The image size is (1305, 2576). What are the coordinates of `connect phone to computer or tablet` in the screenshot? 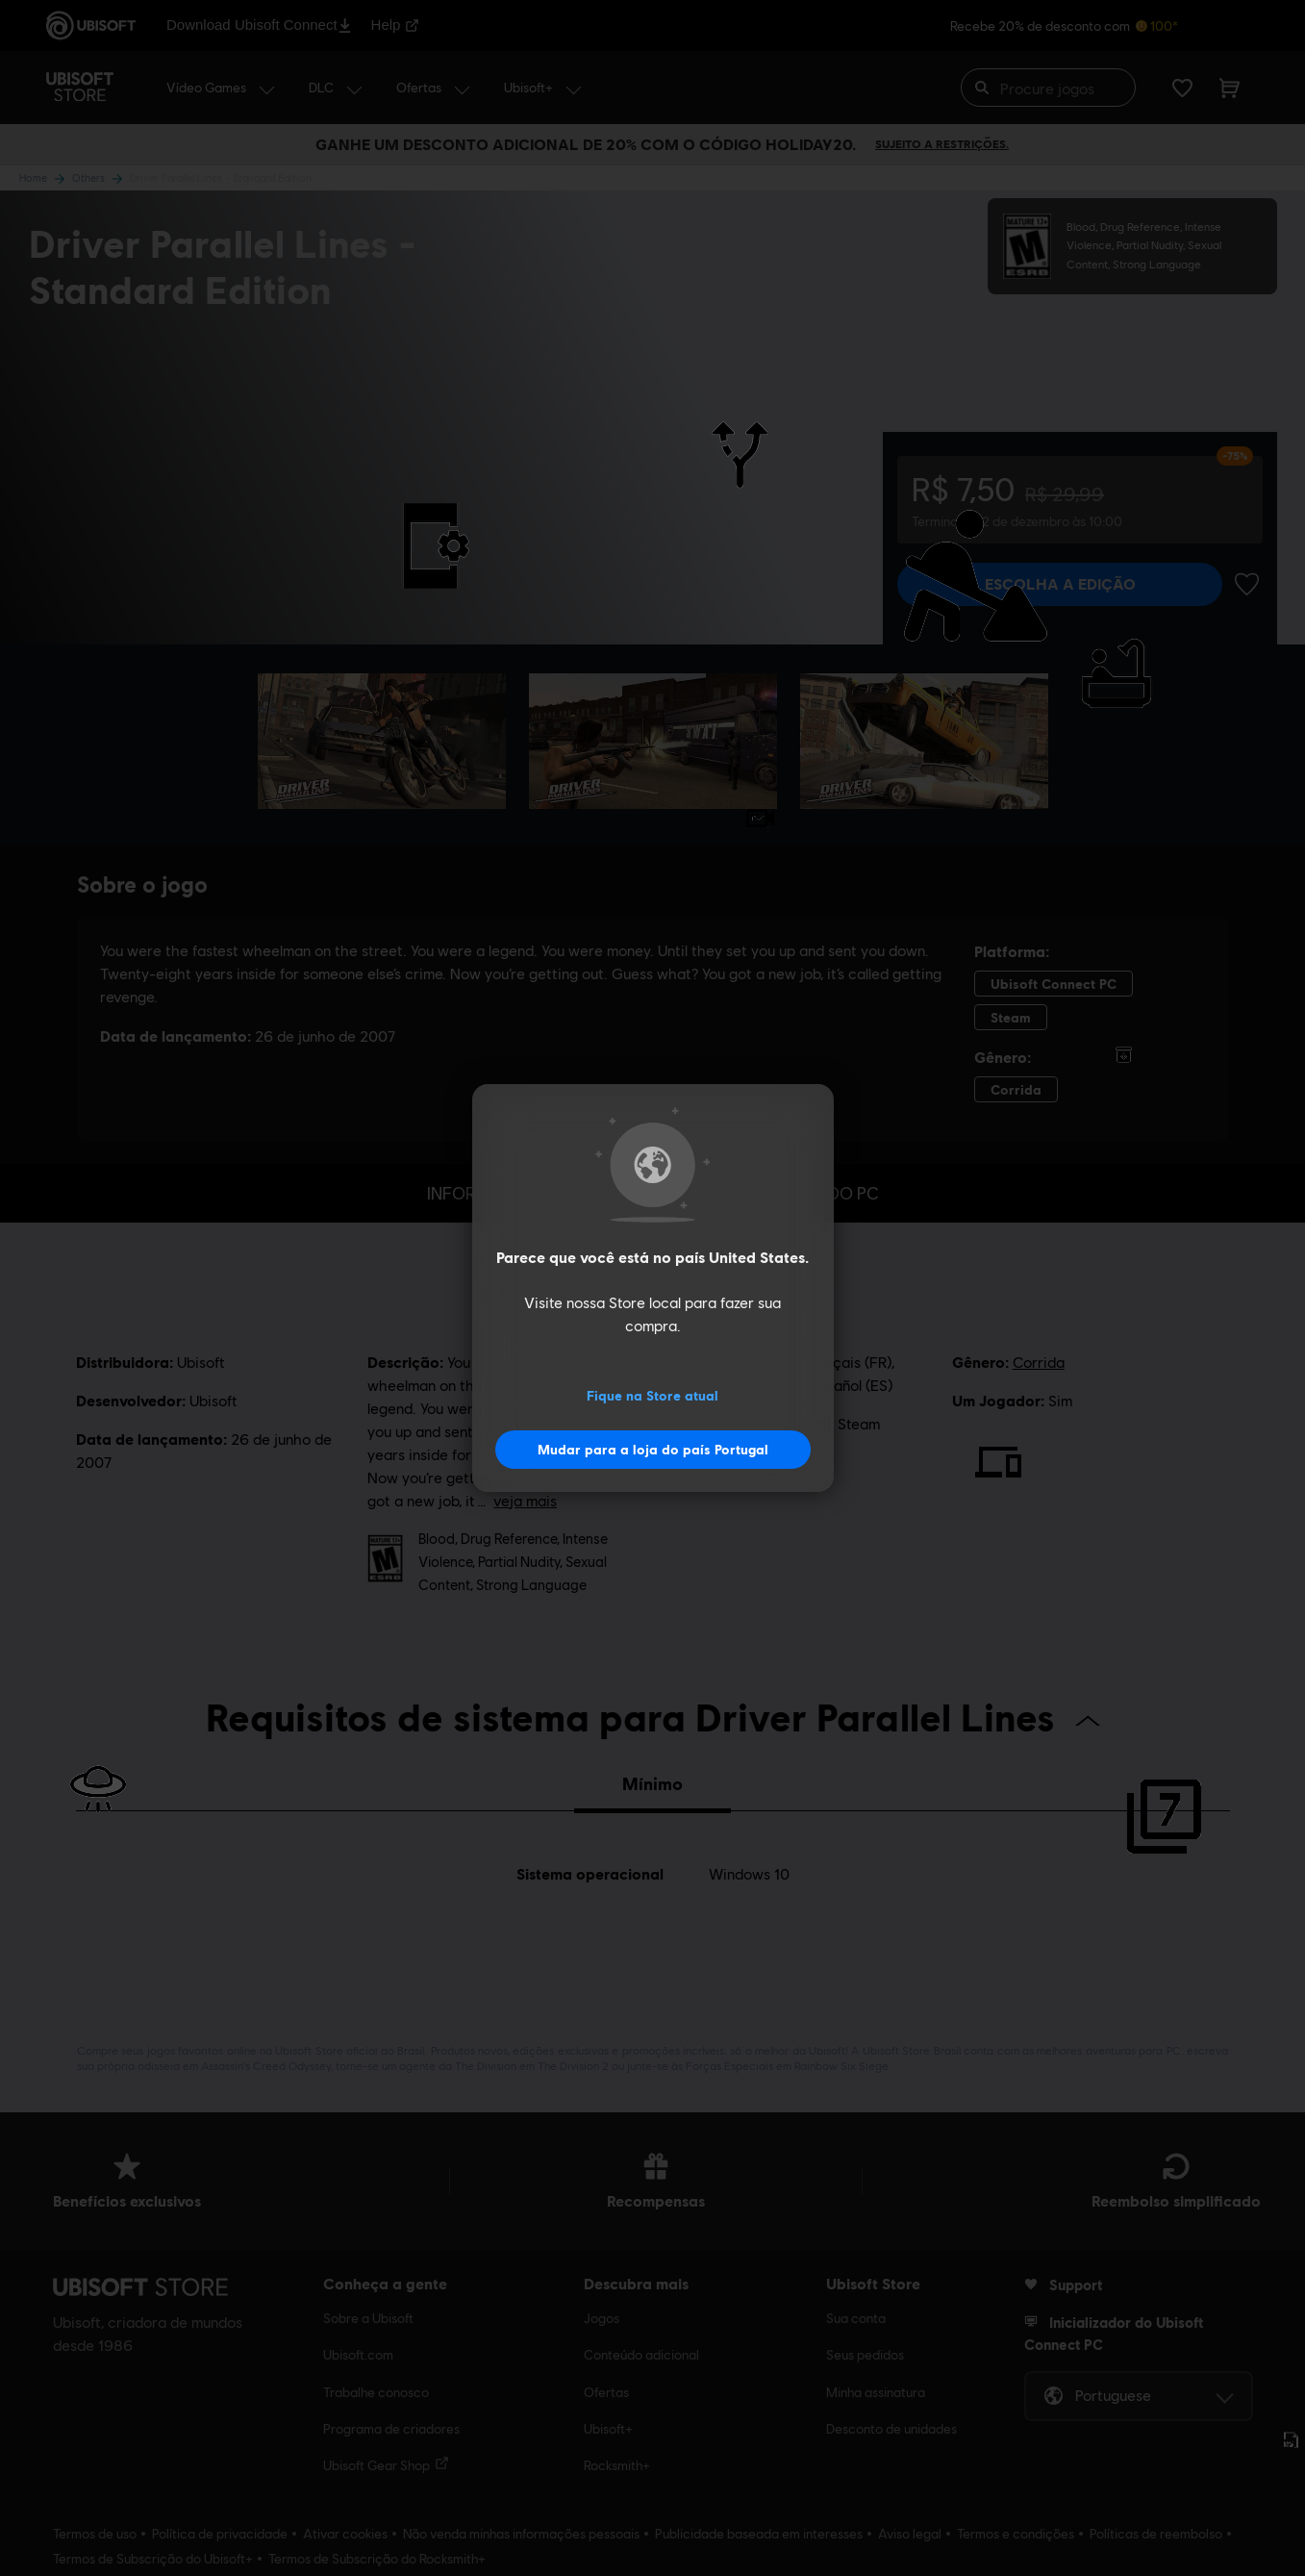 It's located at (998, 1462).